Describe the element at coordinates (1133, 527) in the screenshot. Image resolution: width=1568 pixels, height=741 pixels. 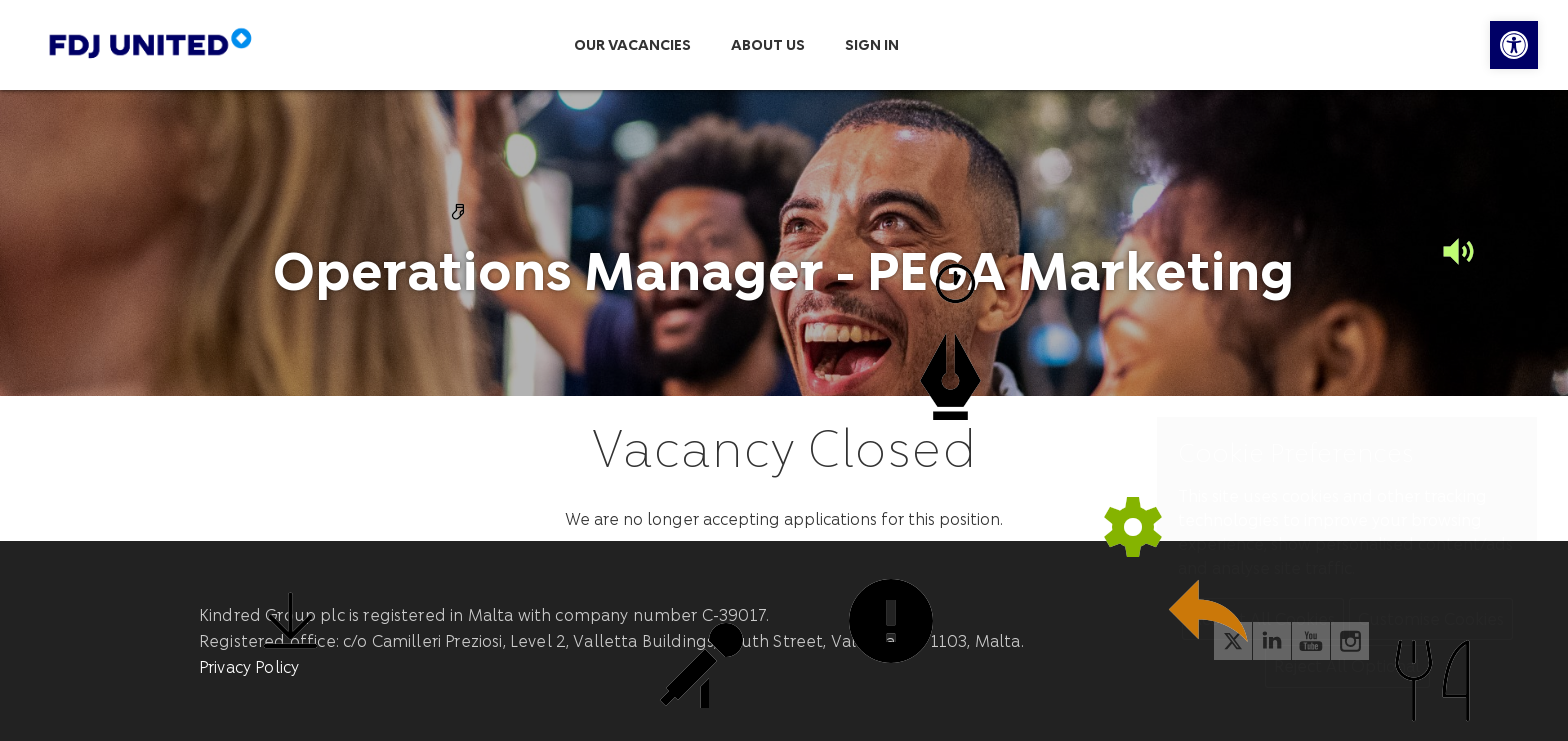
I see `access settings` at that location.